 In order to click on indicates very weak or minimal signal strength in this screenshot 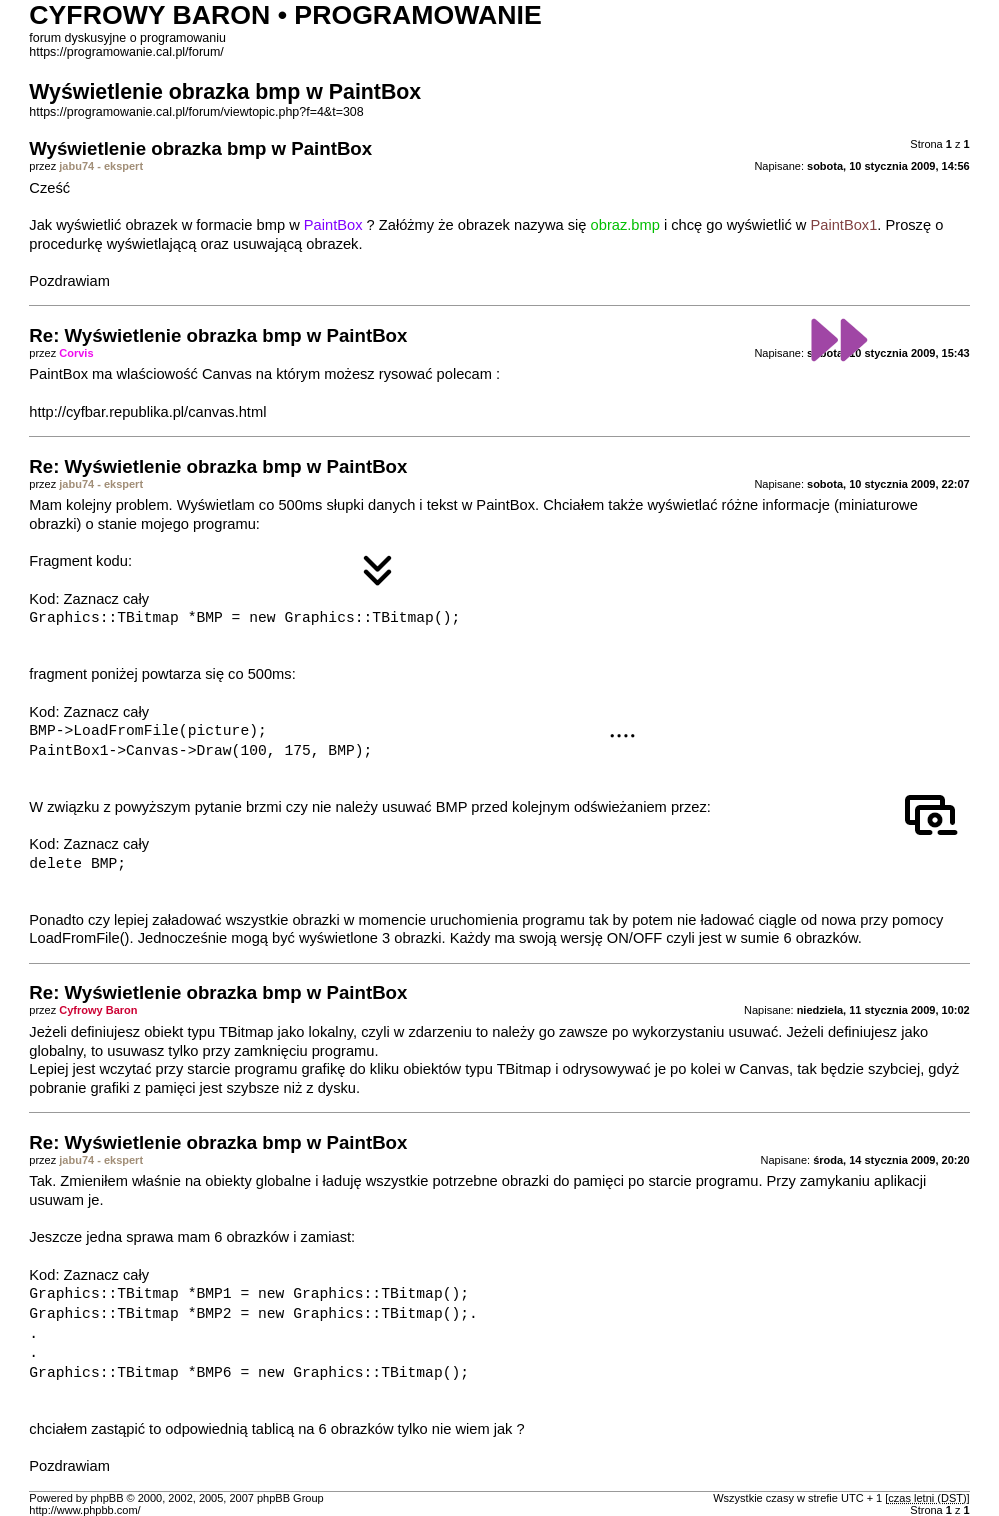, I will do `click(622, 725)`.